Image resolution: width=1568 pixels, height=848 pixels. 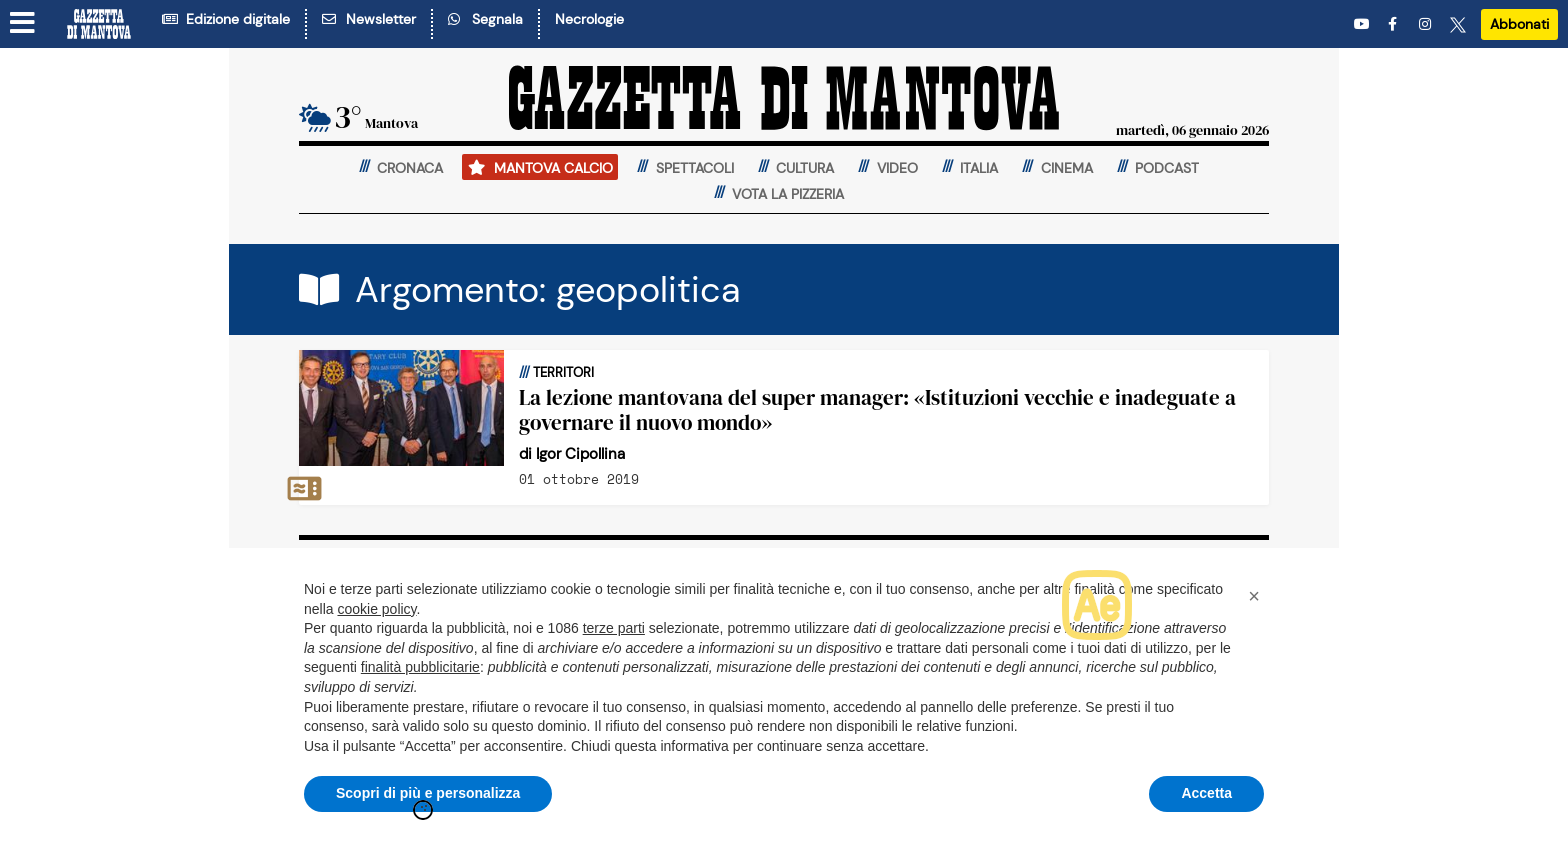 What do you see at coordinates (304, 488) in the screenshot?
I see `access microwave or kitchen appliance controls` at bounding box center [304, 488].